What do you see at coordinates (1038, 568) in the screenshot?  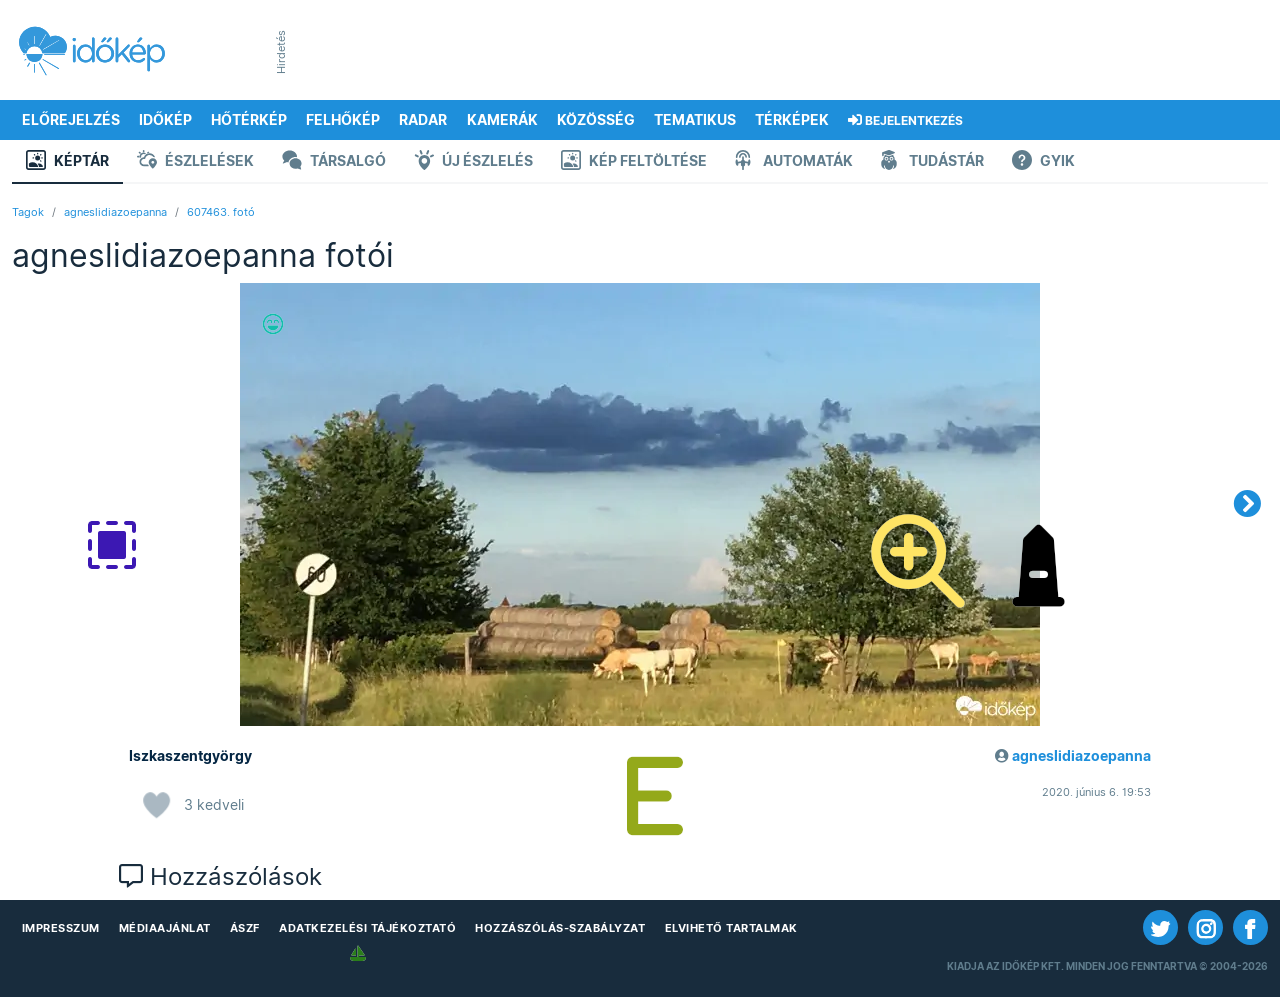 I see `view monuments or landmarks nearby` at bounding box center [1038, 568].